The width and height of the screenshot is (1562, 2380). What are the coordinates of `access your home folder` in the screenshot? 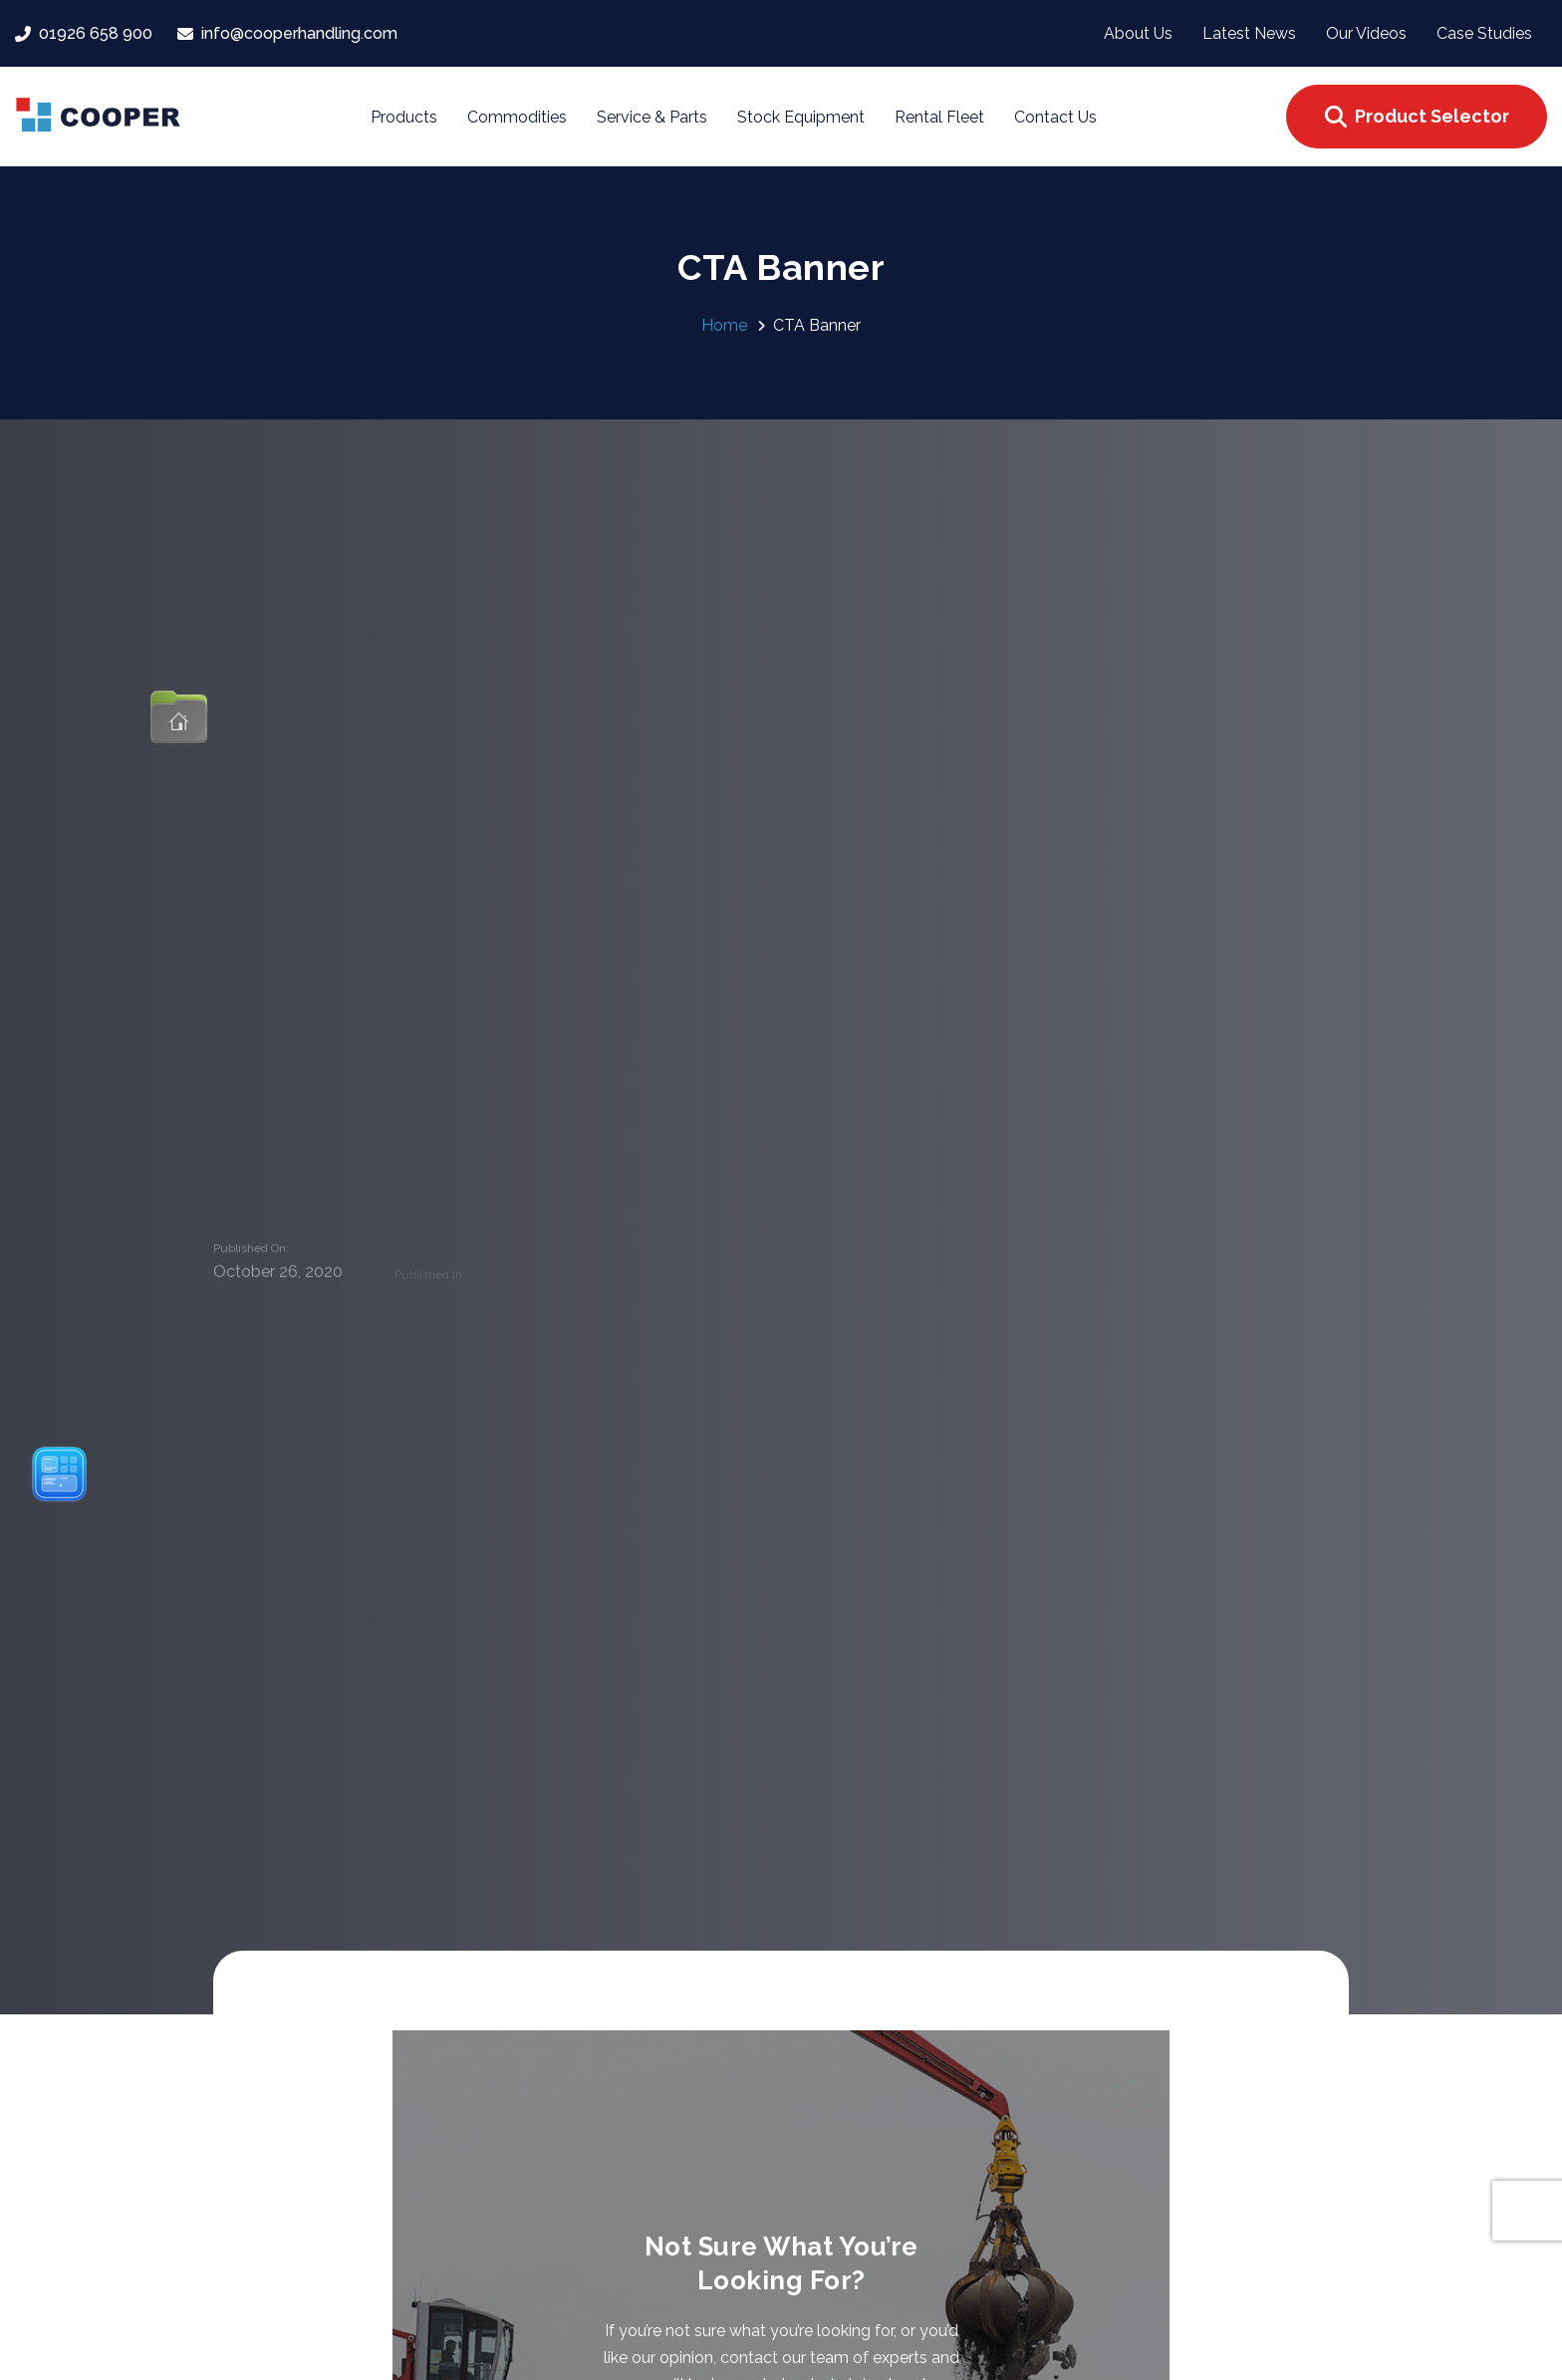 It's located at (178, 716).